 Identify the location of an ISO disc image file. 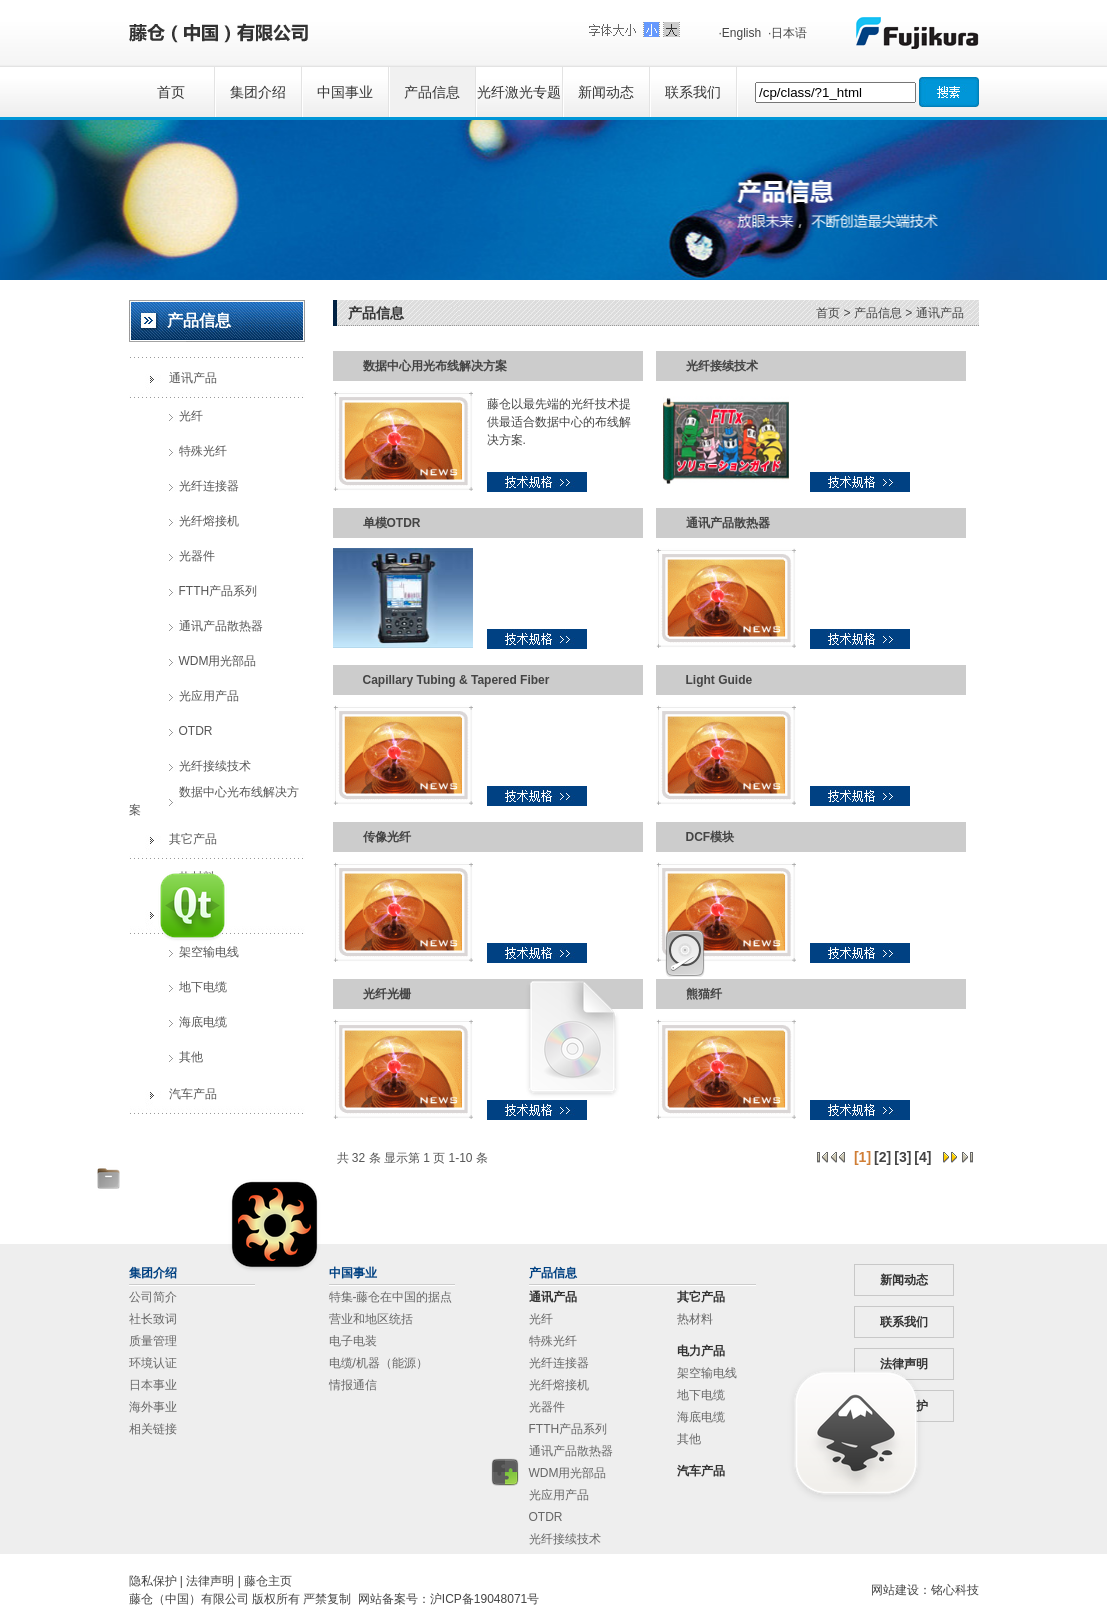
(572, 1038).